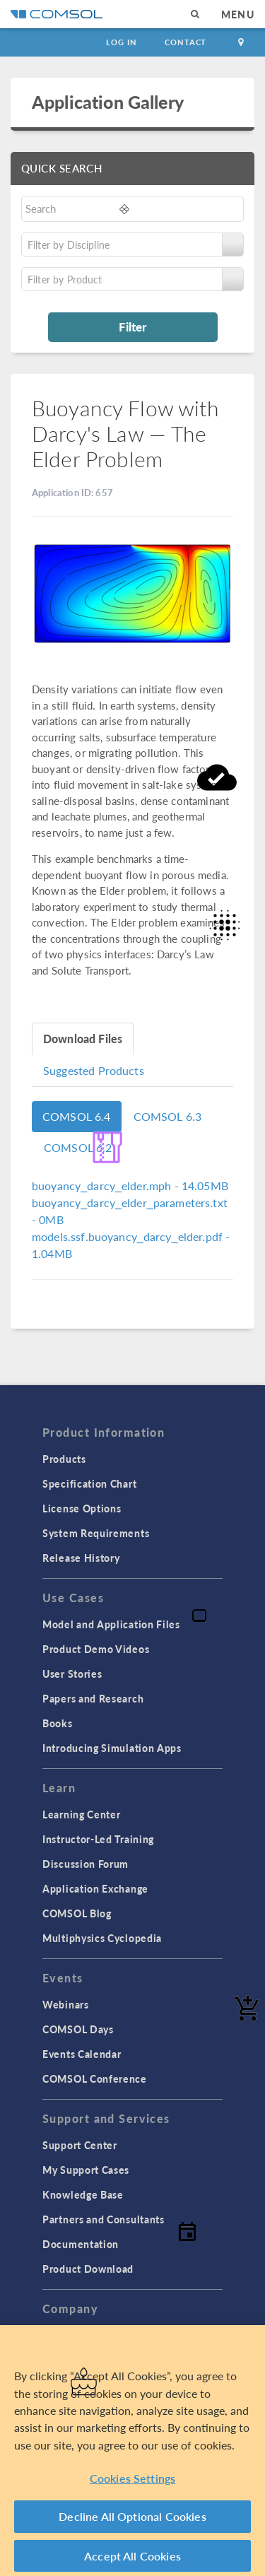 The height and width of the screenshot is (2576, 265). Describe the element at coordinates (187, 2233) in the screenshot. I see `add an event to your calendar` at that location.